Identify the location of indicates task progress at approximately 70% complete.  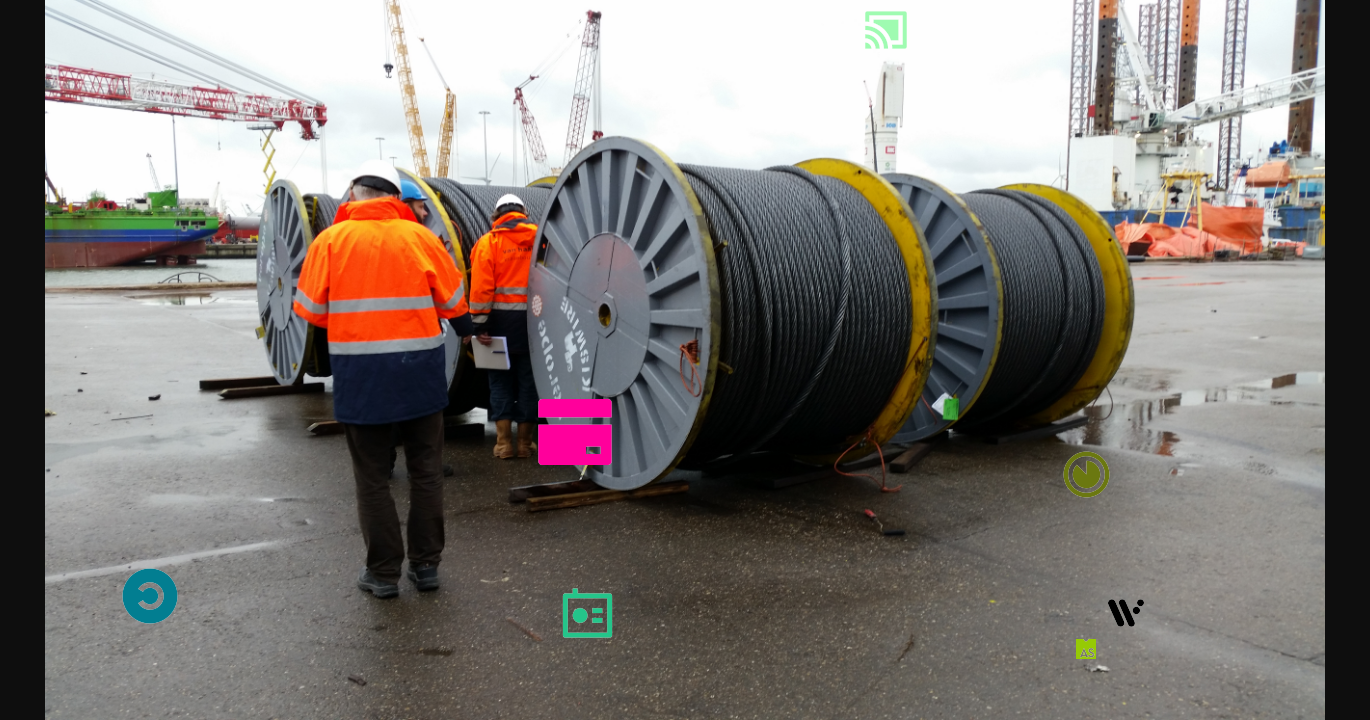
(1086, 474).